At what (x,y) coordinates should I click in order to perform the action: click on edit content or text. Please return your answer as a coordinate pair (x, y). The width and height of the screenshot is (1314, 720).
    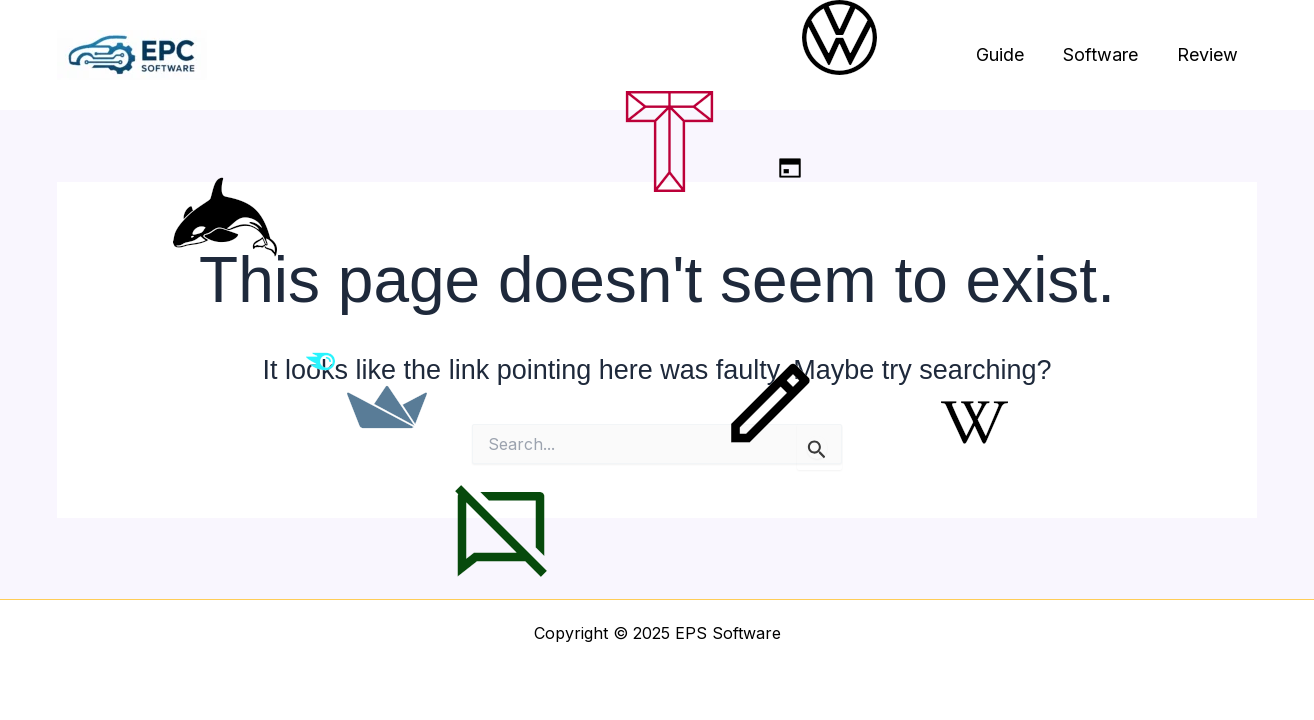
    Looking at the image, I should click on (770, 403).